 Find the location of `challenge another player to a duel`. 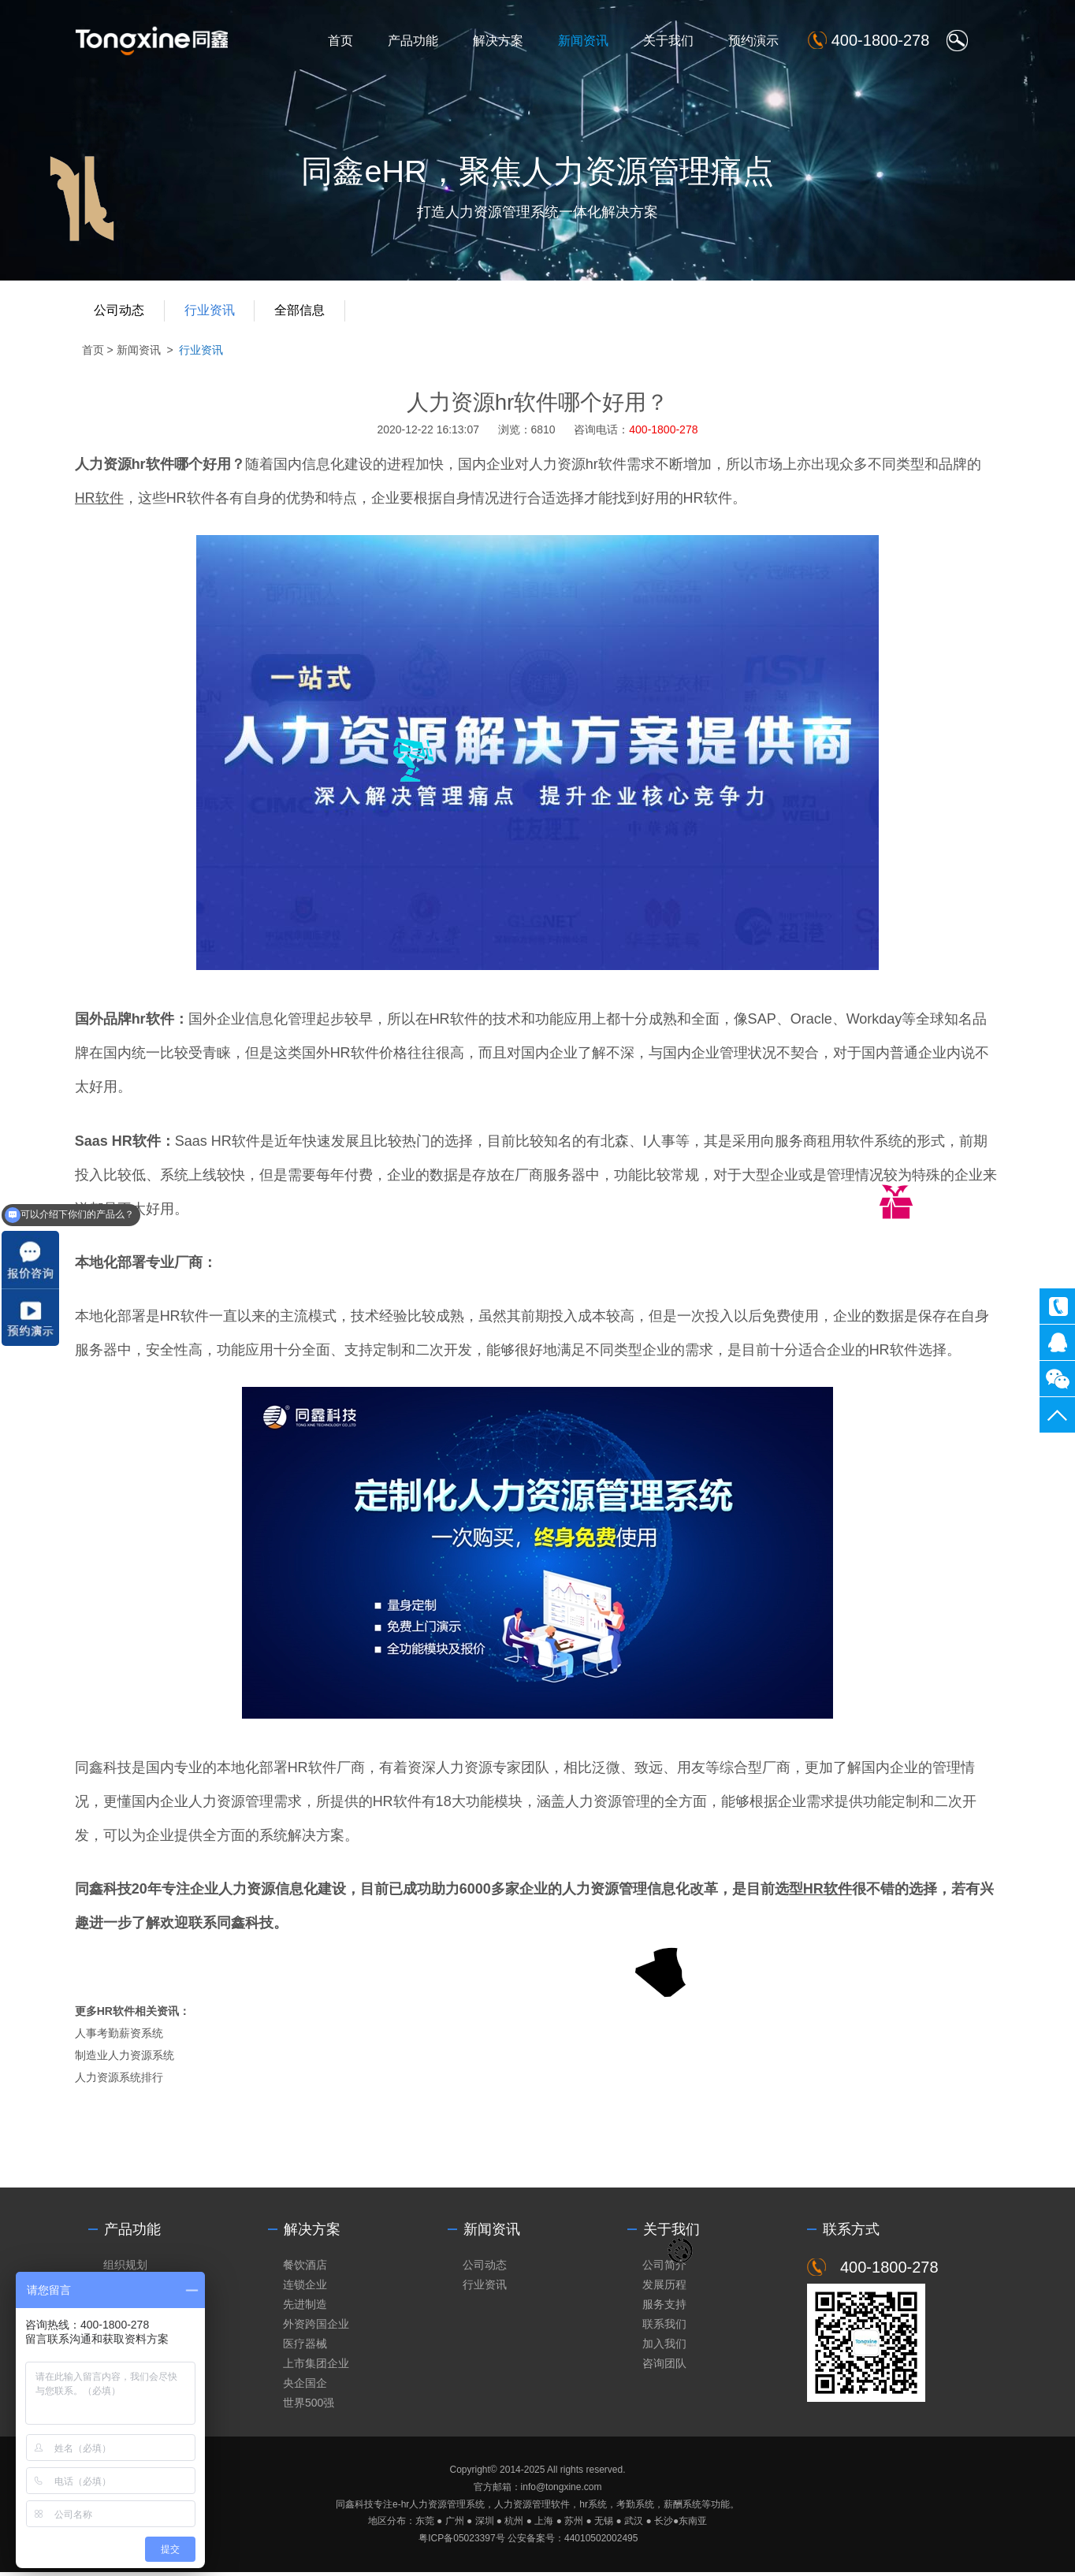

challenge another player to a duel is located at coordinates (82, 199).